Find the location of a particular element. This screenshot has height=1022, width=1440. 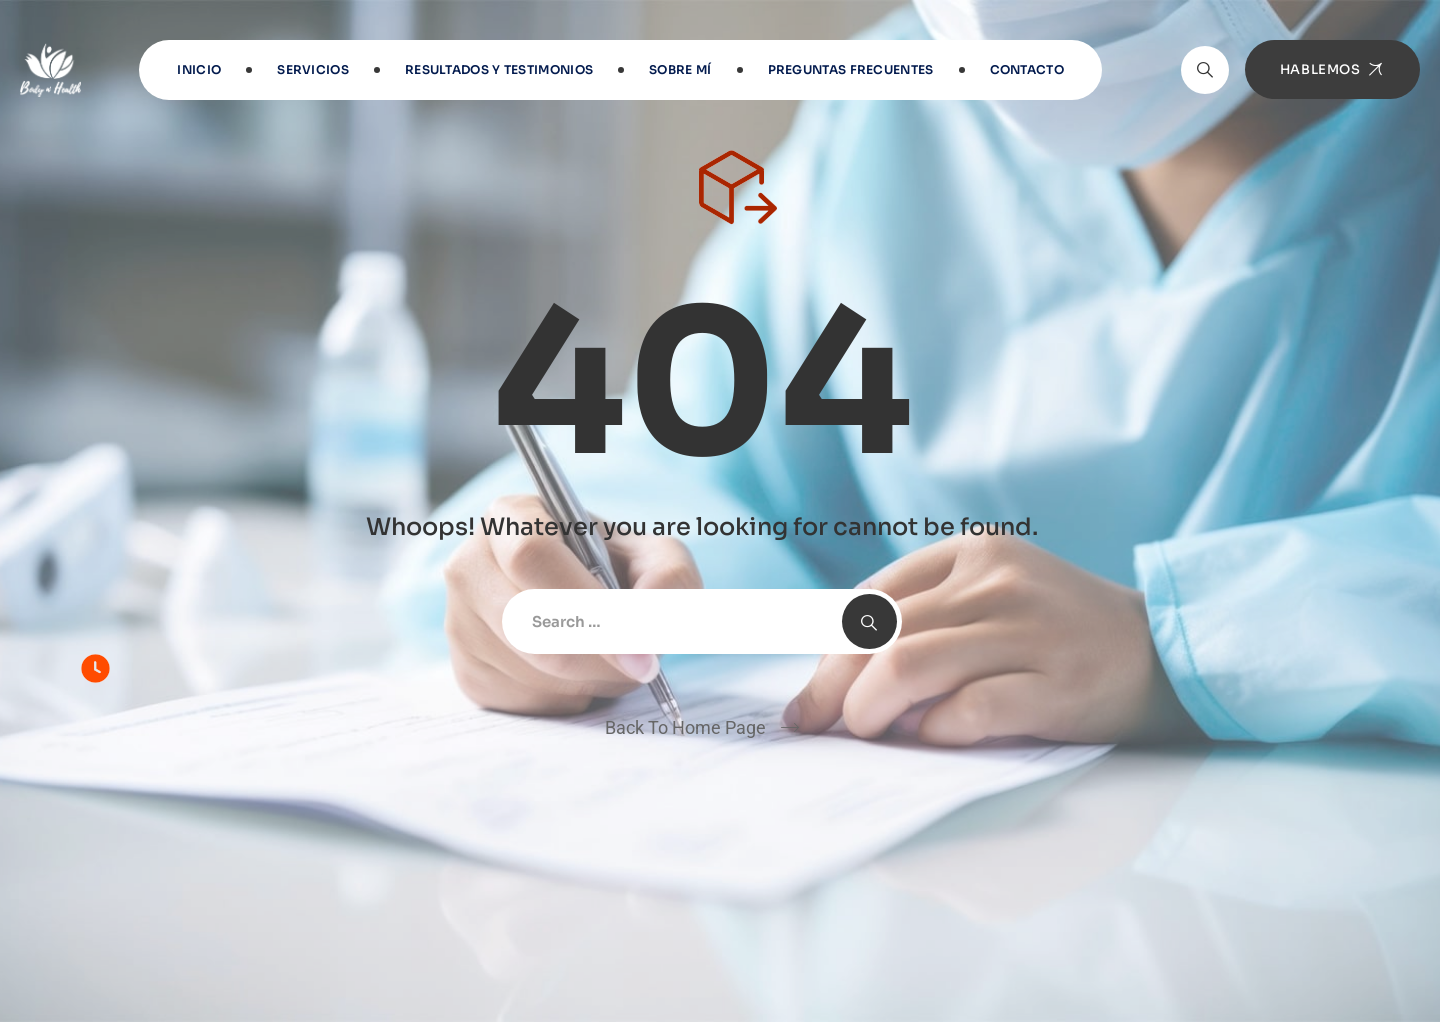

view time or clock settings is located at coordinates (95, 668).